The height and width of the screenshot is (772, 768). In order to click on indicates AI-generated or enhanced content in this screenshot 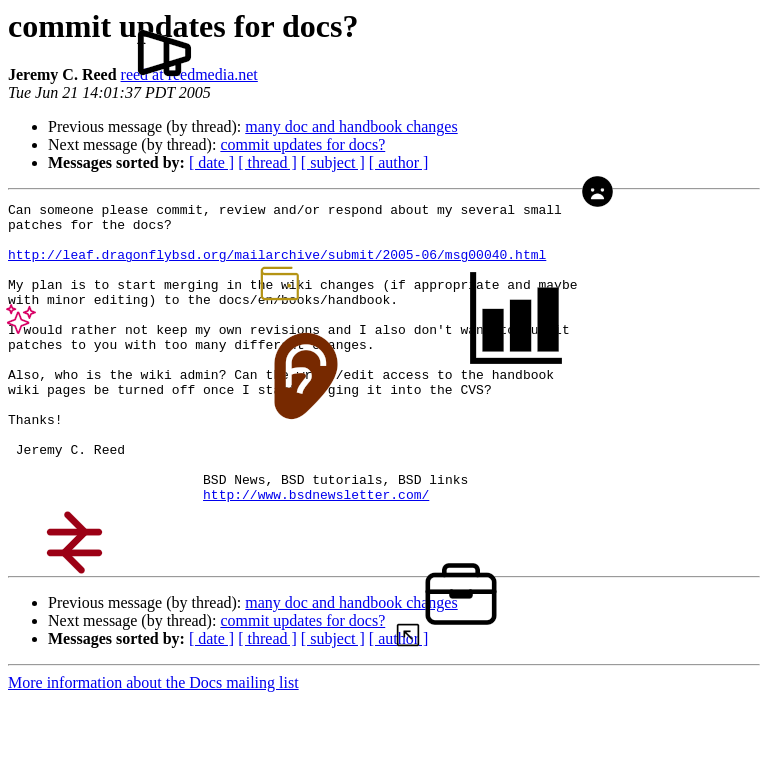, I will do `click(21, 319)`.